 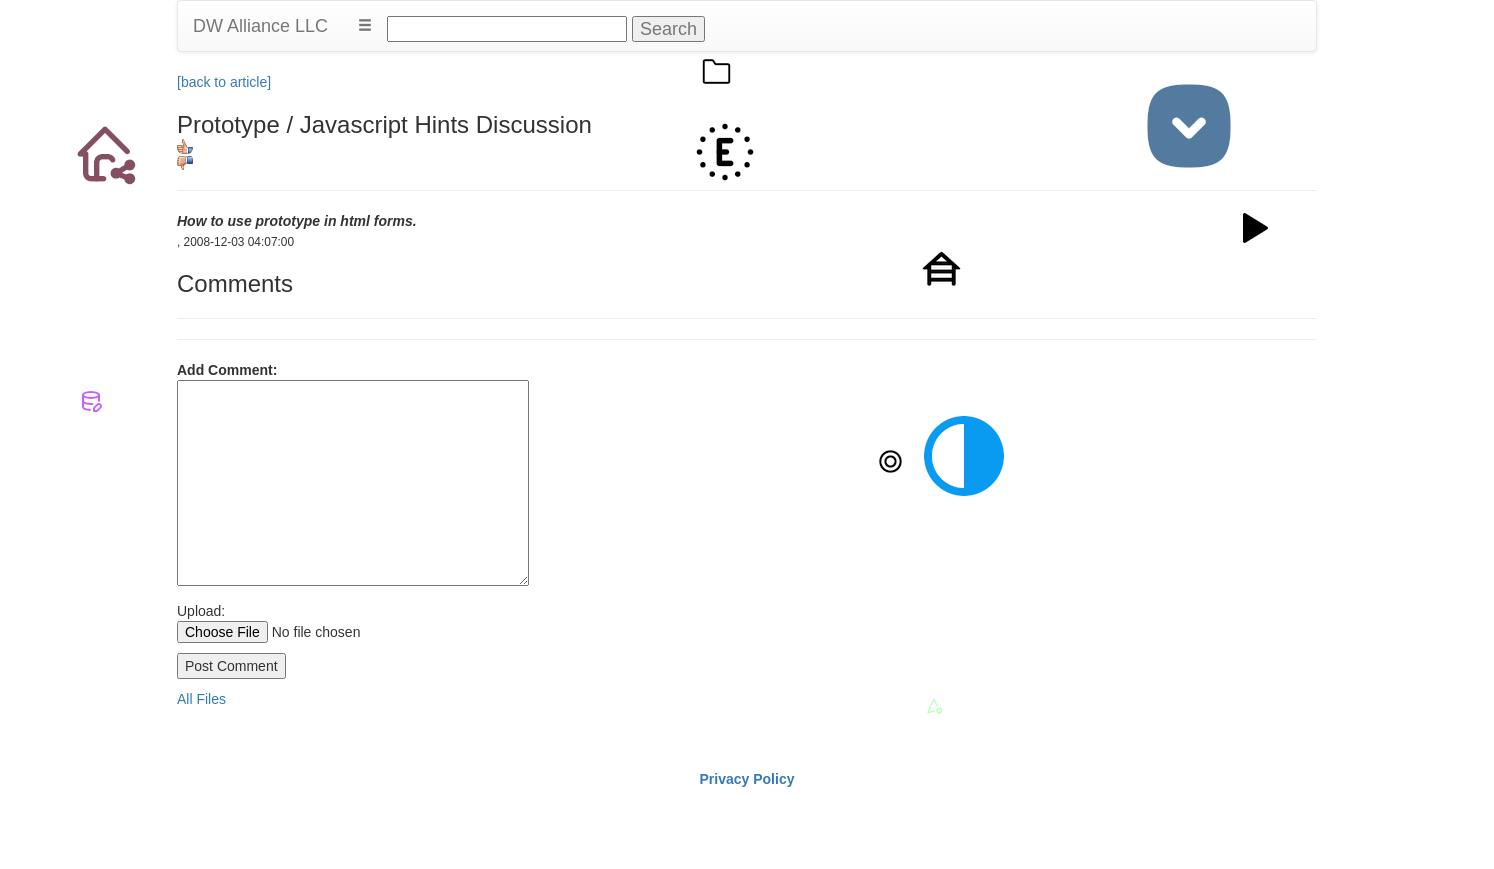 What do you see at coordinates (1253, 228) in the screenshot?
I see `play media content` at bounding box center [1253, 228].